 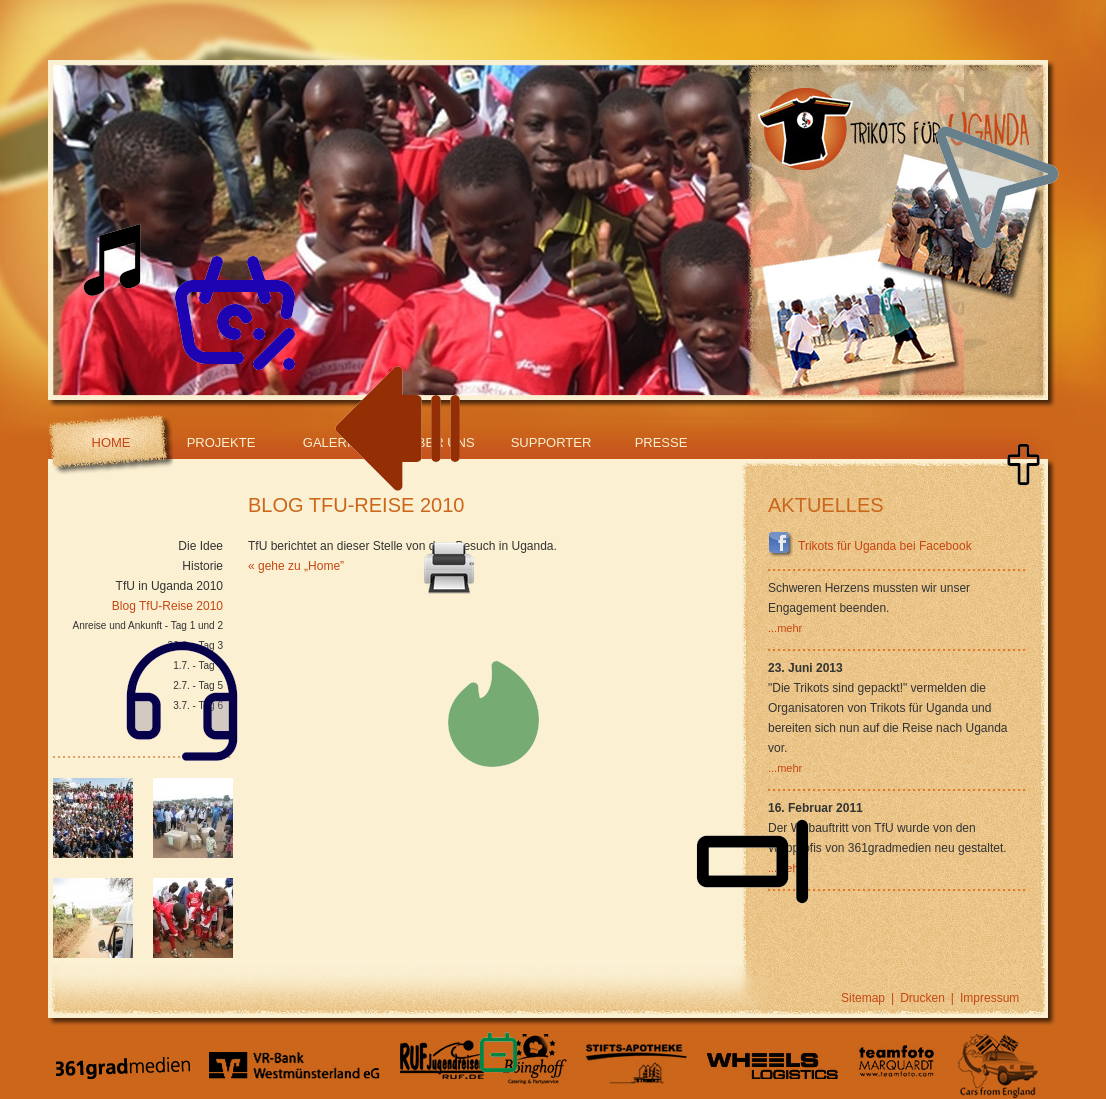 I want to click on access music library or player, so click(x=112, y=260).